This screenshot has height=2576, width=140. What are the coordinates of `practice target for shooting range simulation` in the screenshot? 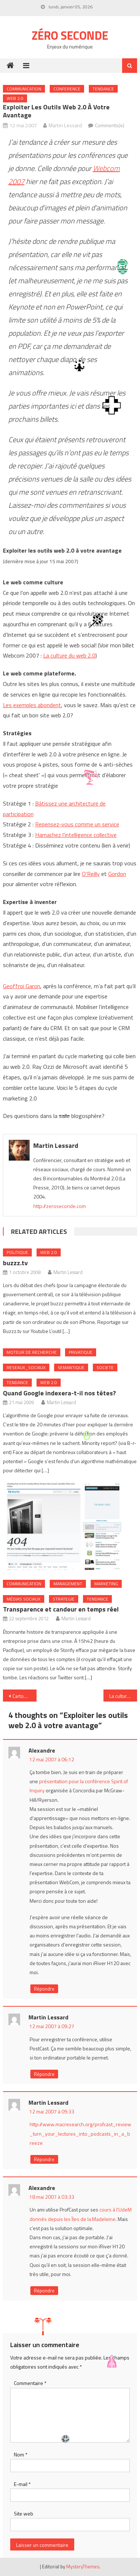 It's located at (112, 2361).